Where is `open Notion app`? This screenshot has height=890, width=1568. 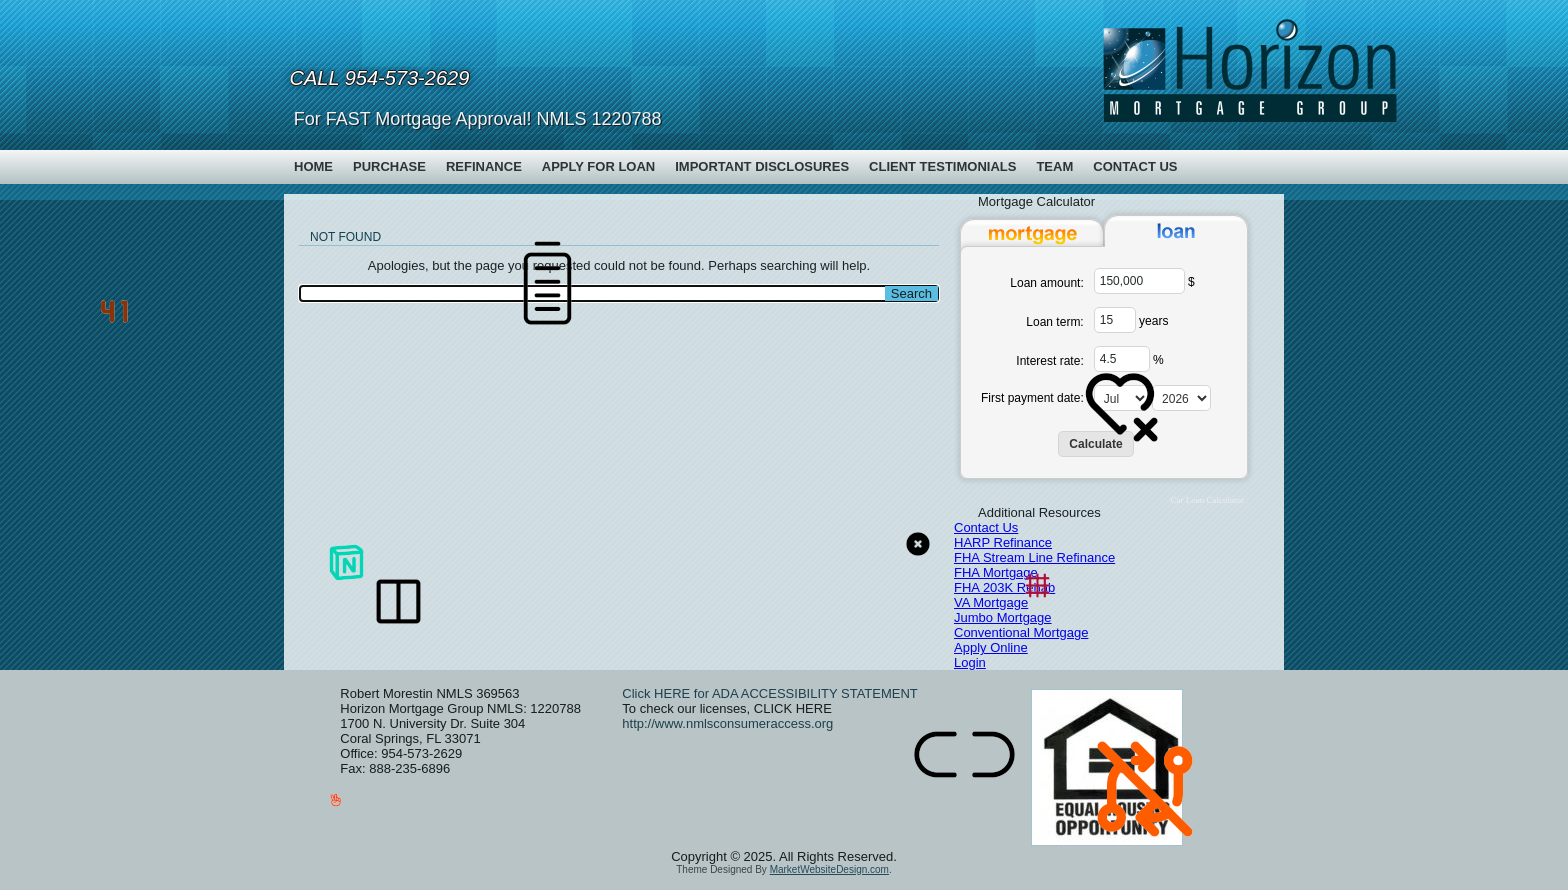
open Notion app is located at coordinates (346, 561).